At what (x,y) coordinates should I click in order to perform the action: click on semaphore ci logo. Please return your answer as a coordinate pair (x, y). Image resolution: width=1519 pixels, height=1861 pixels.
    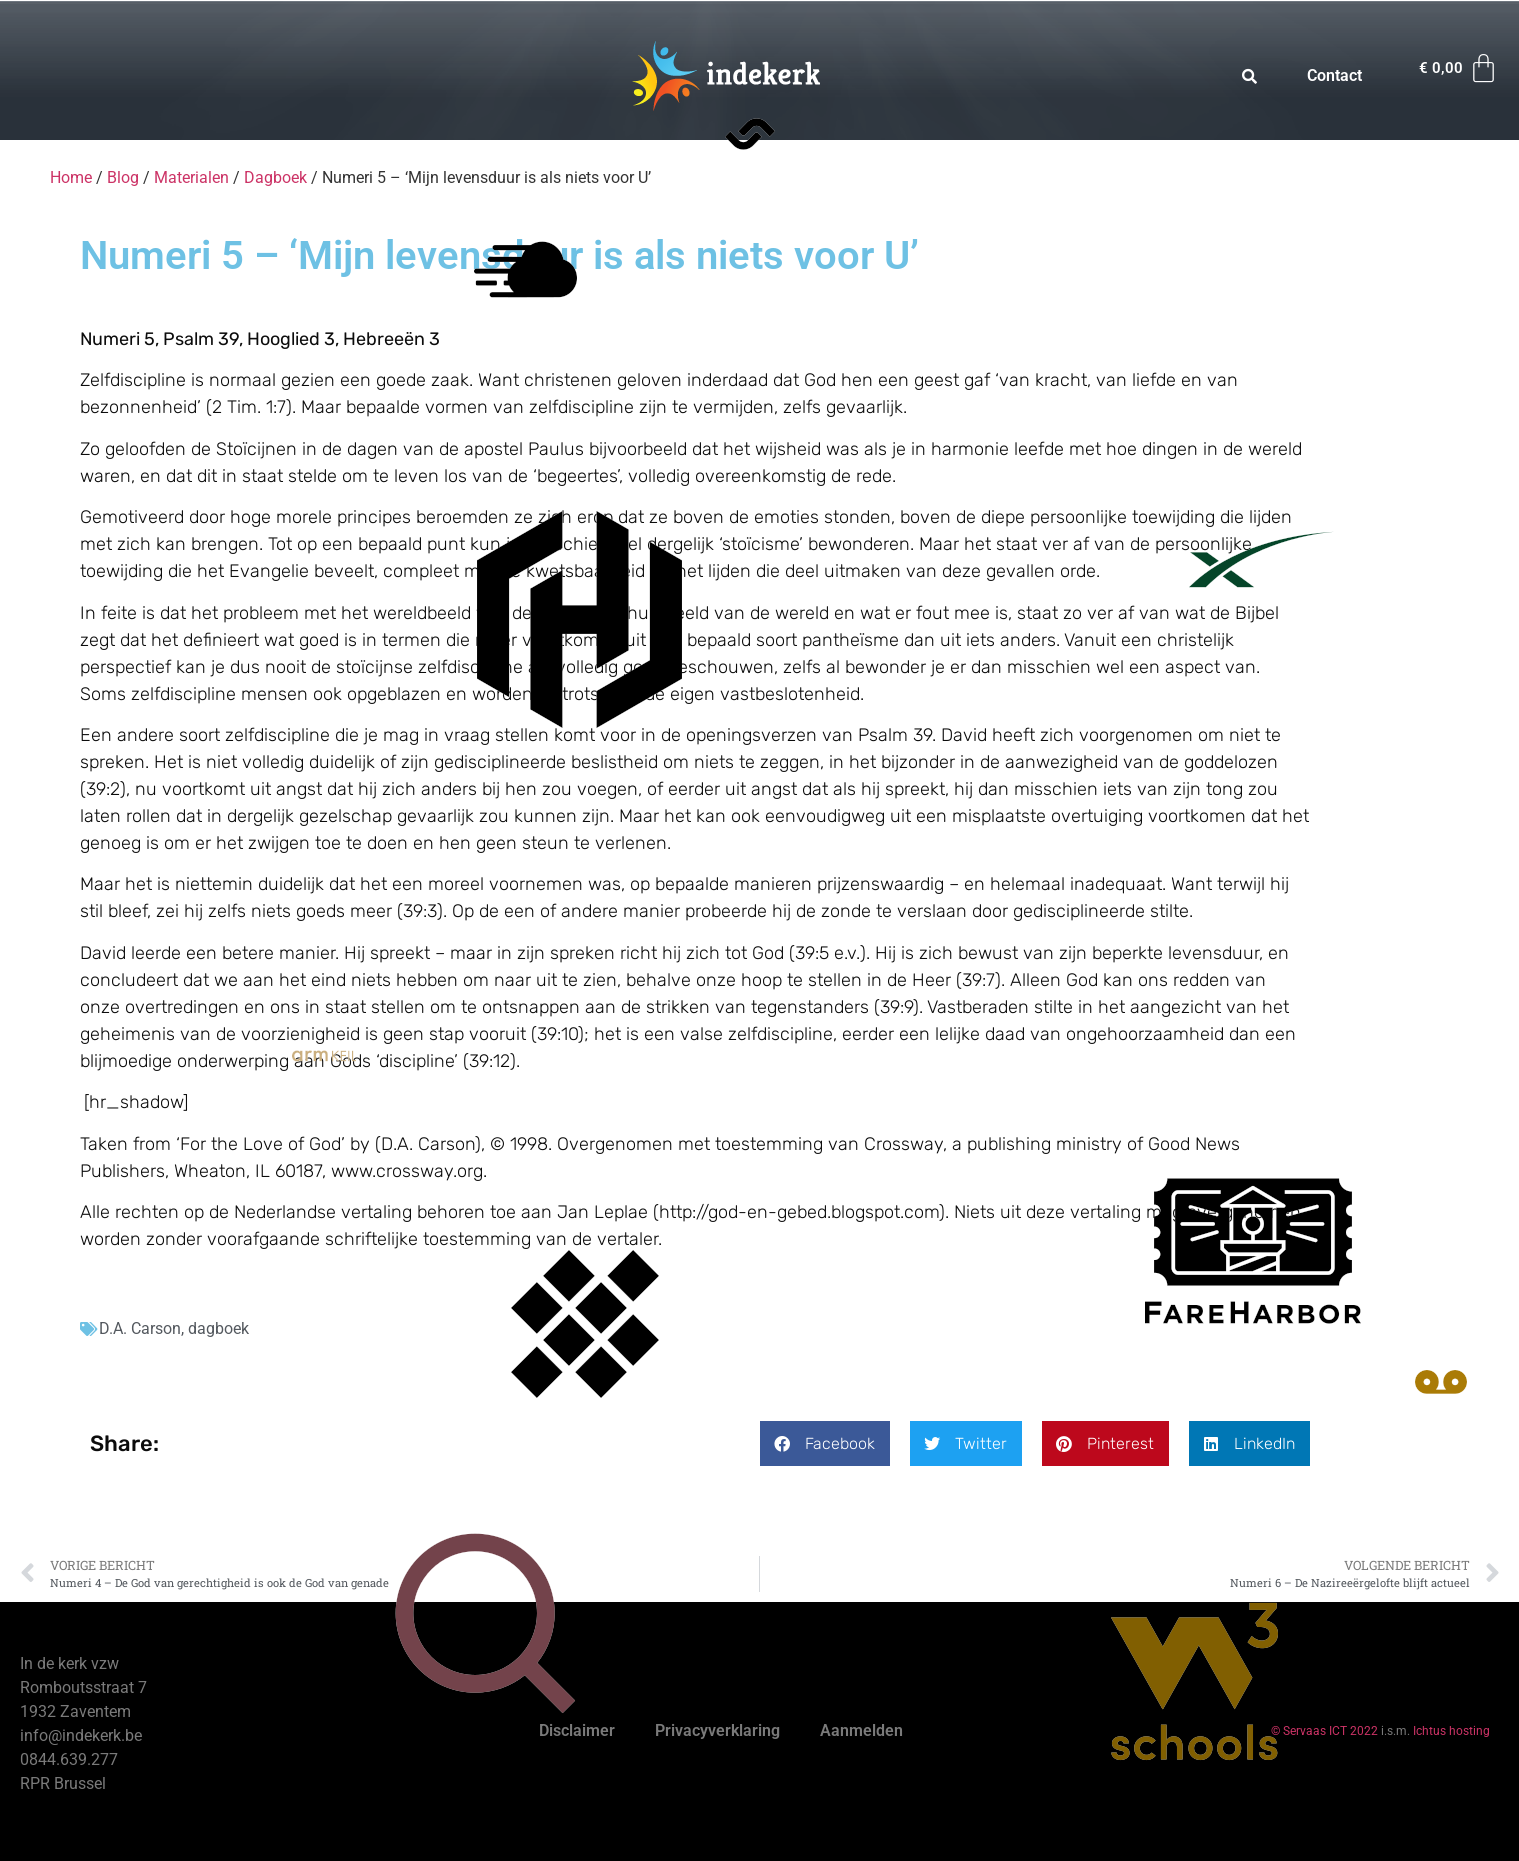
    Looking at the image, I should click on (750, 134).